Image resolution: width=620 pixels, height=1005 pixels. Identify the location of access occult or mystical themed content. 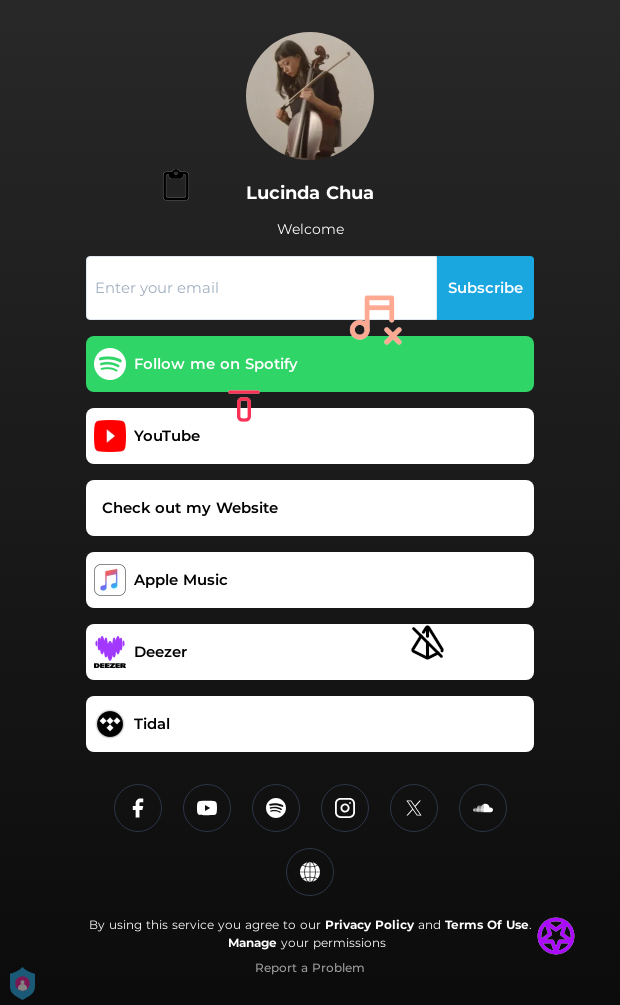
(556, 936).